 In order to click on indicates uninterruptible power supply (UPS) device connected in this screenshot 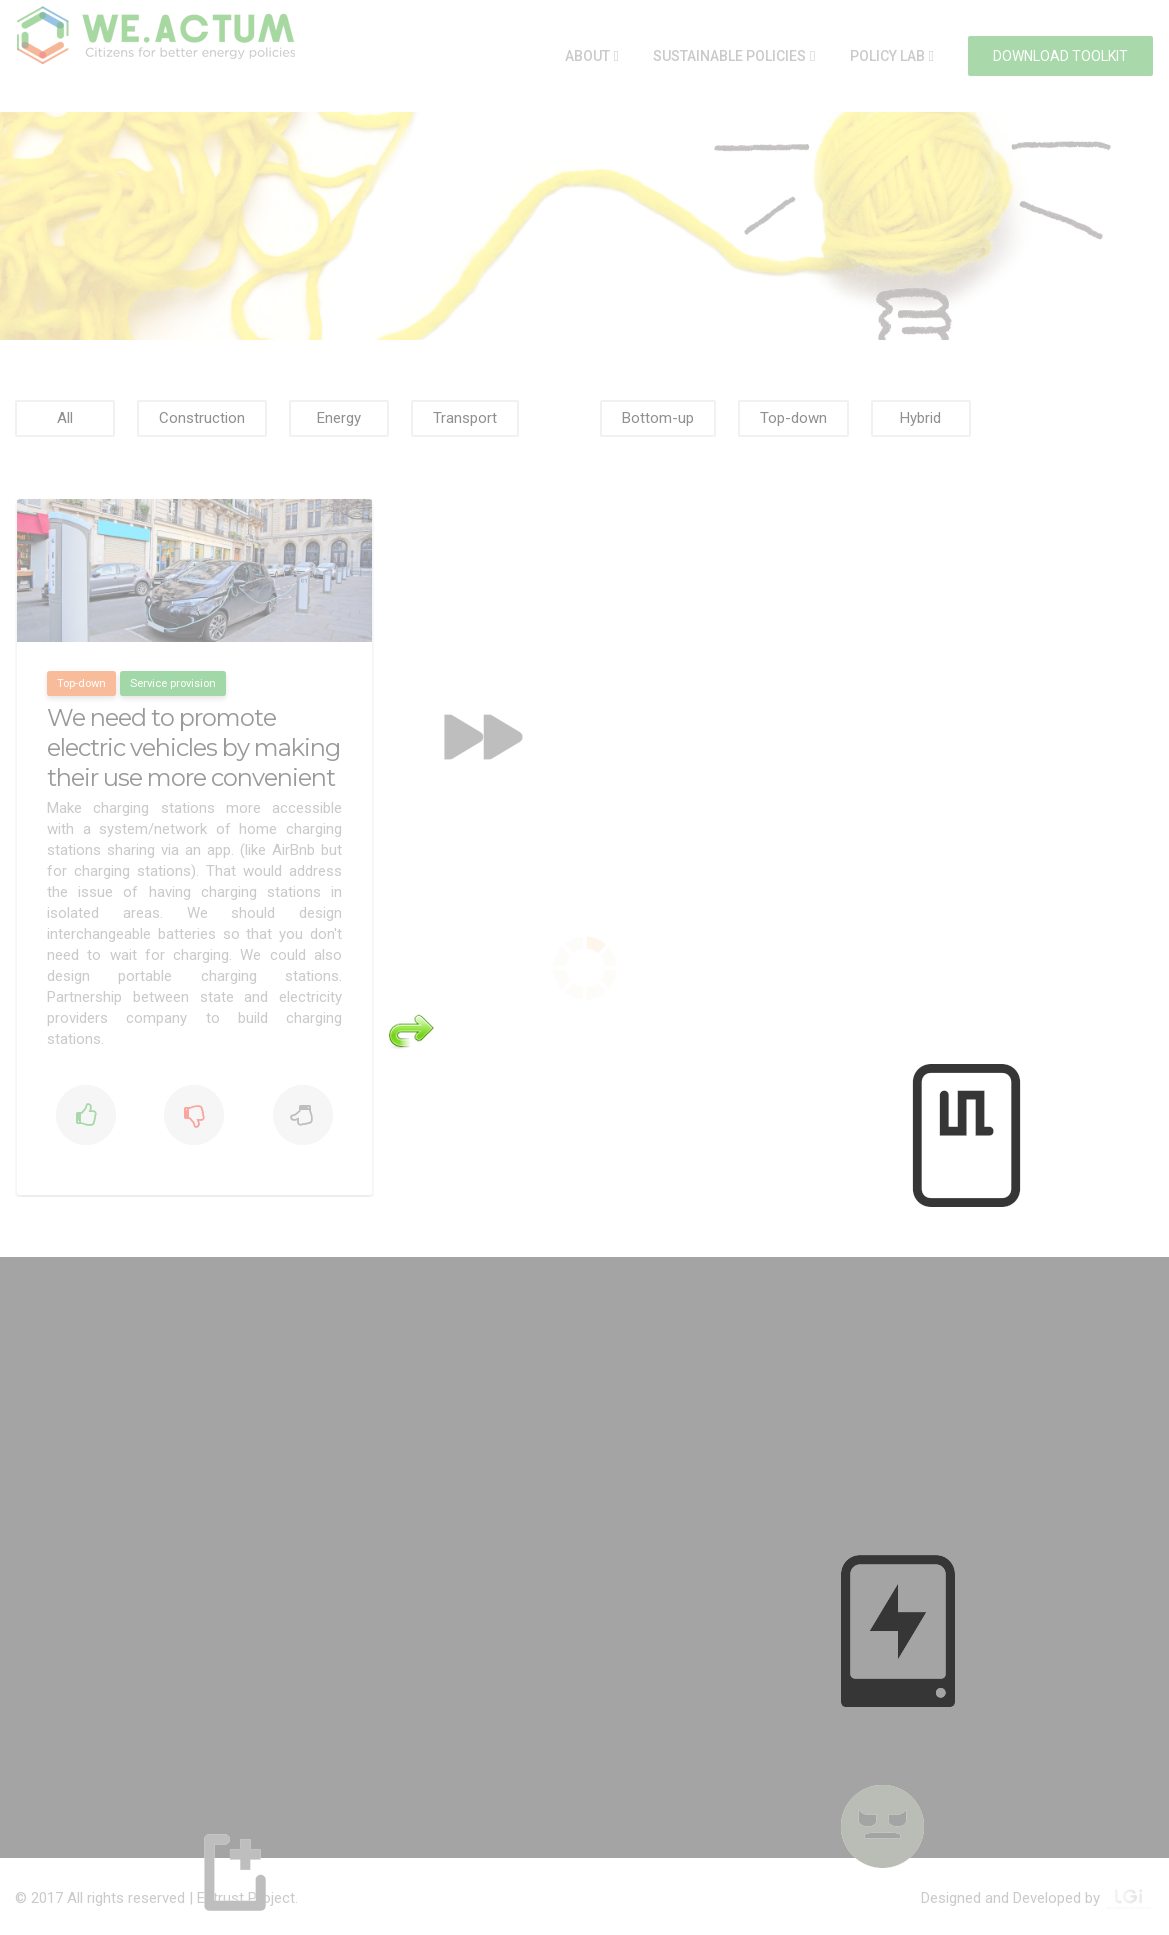, I will do `click(898, 1631)`.